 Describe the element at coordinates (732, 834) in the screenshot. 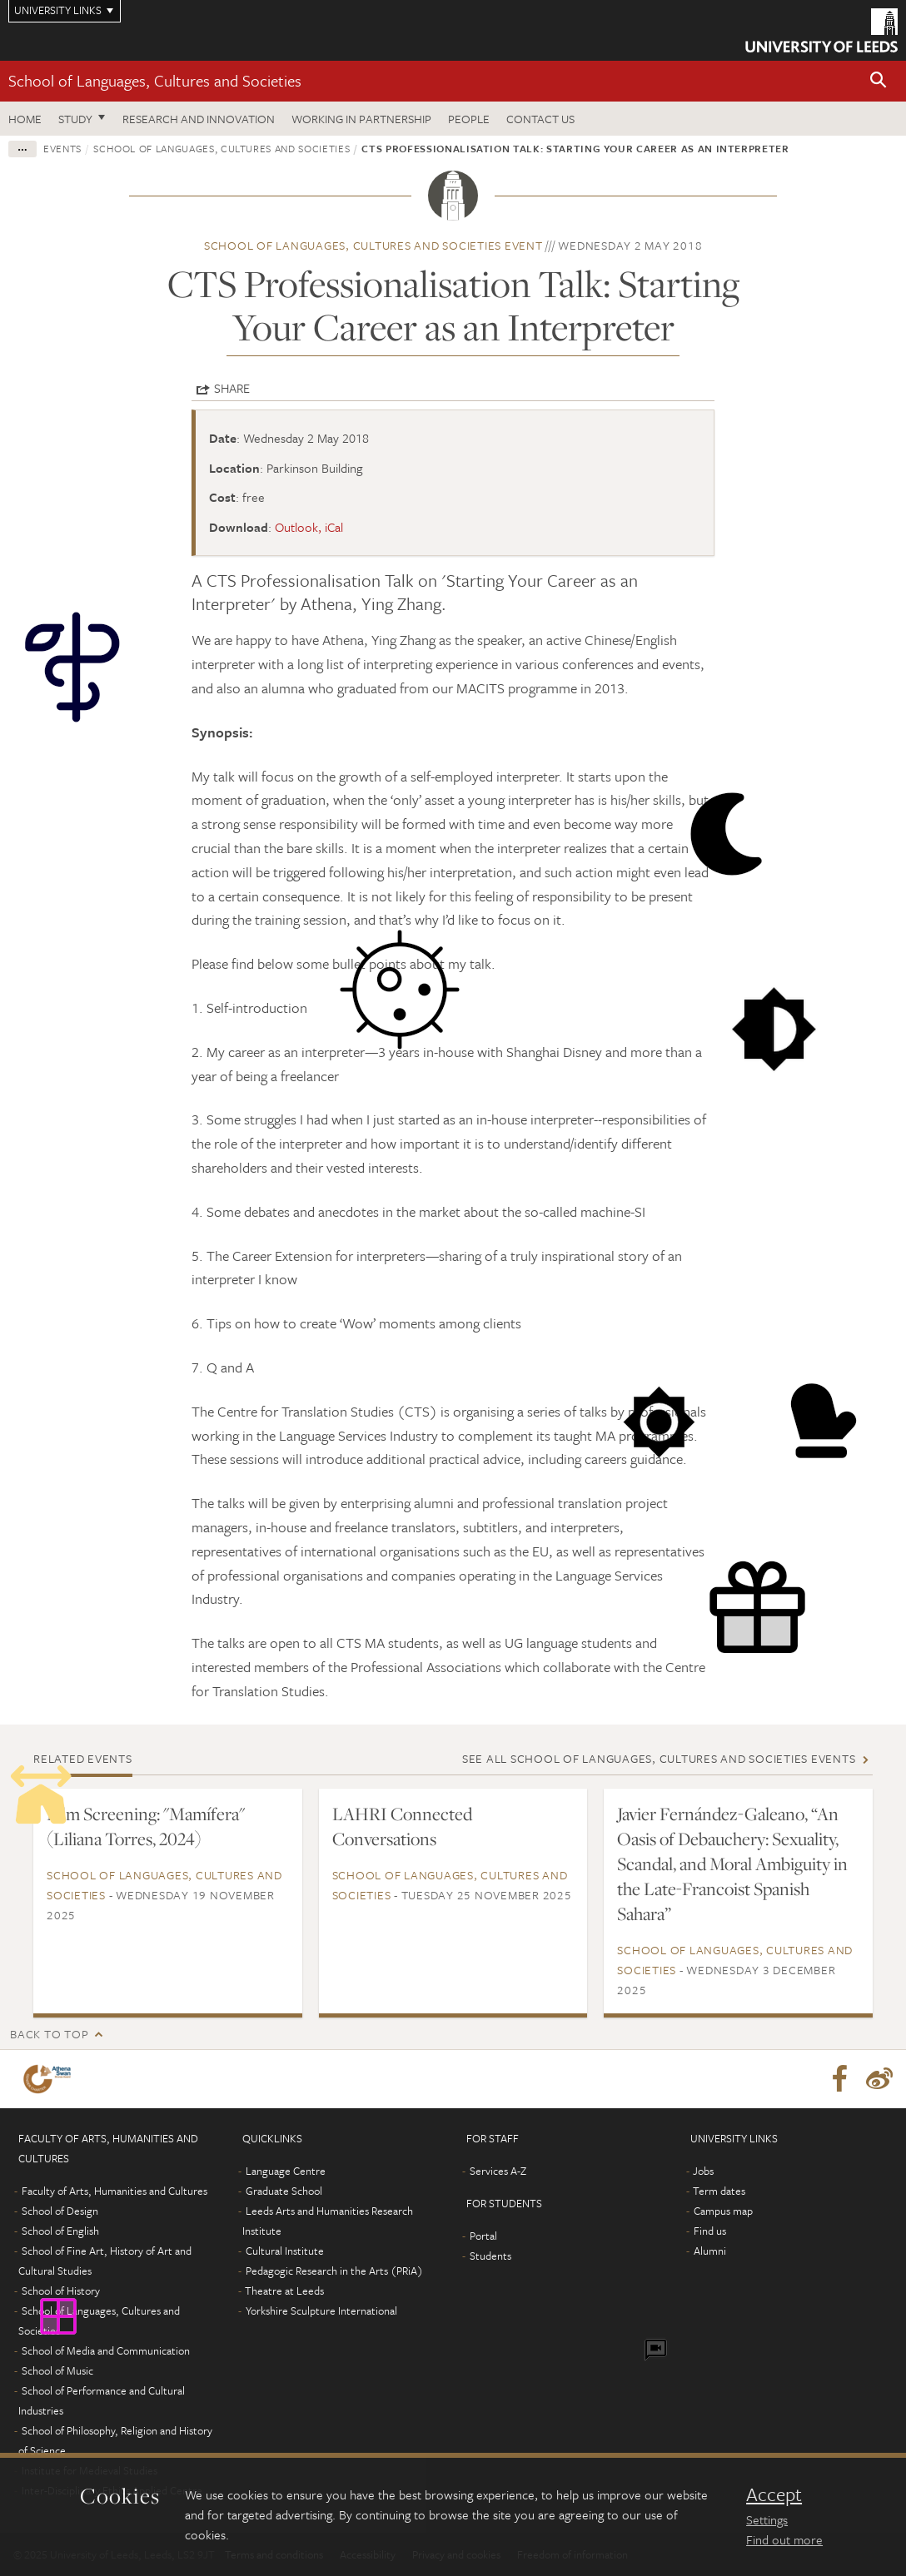

I see `toggle dark mode` at that location.